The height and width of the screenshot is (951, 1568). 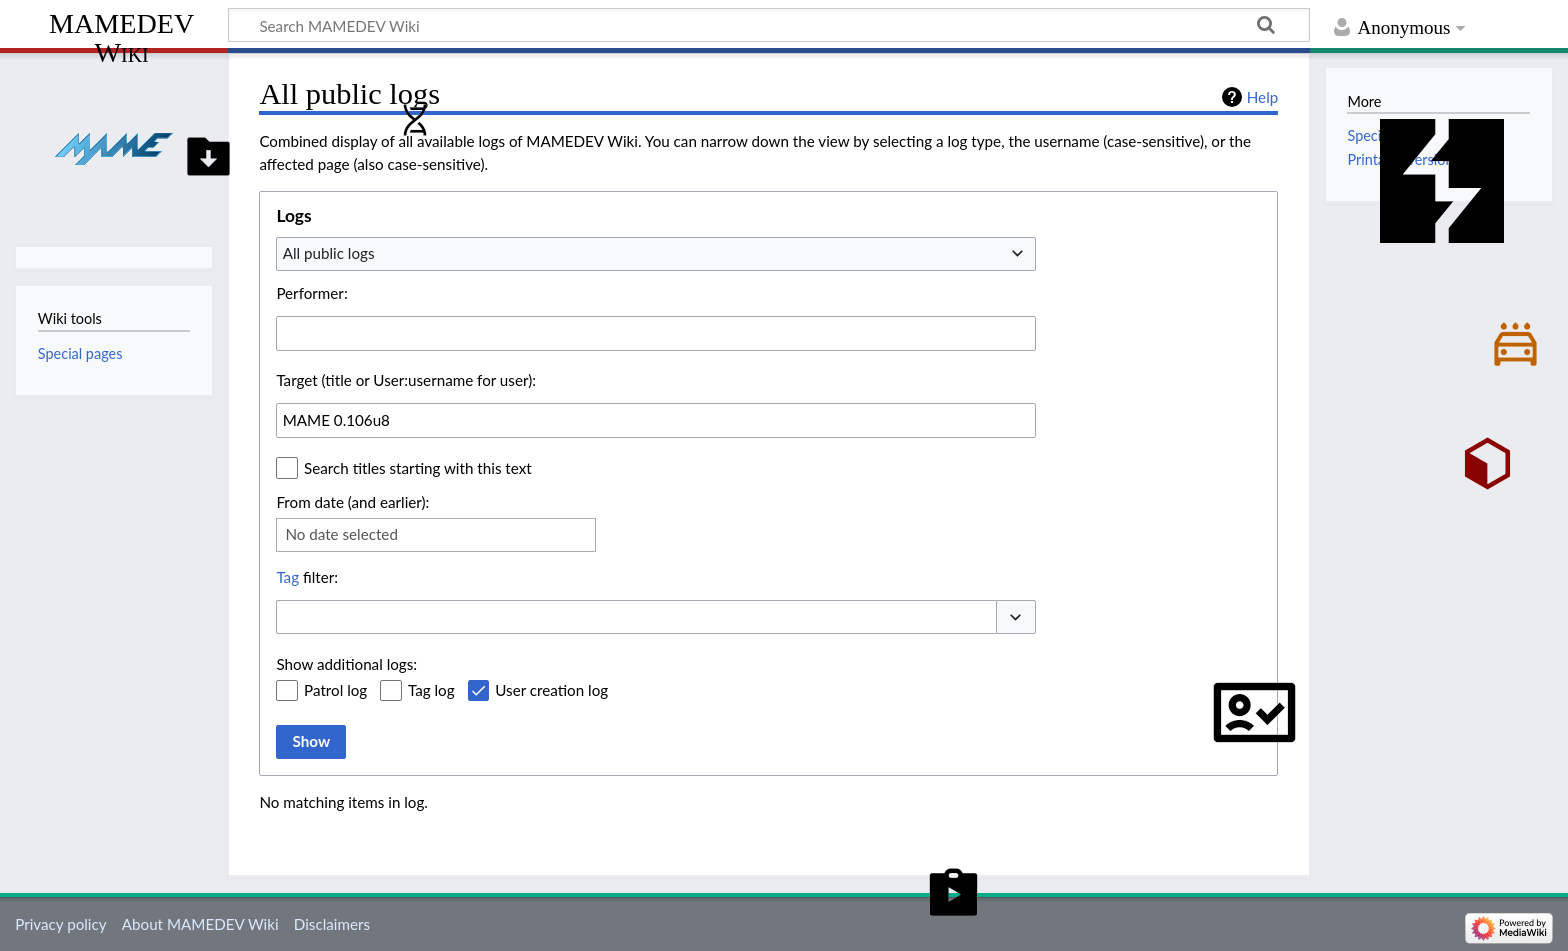 I want to click on verified ID or credential, so click(x=1254, y=712).